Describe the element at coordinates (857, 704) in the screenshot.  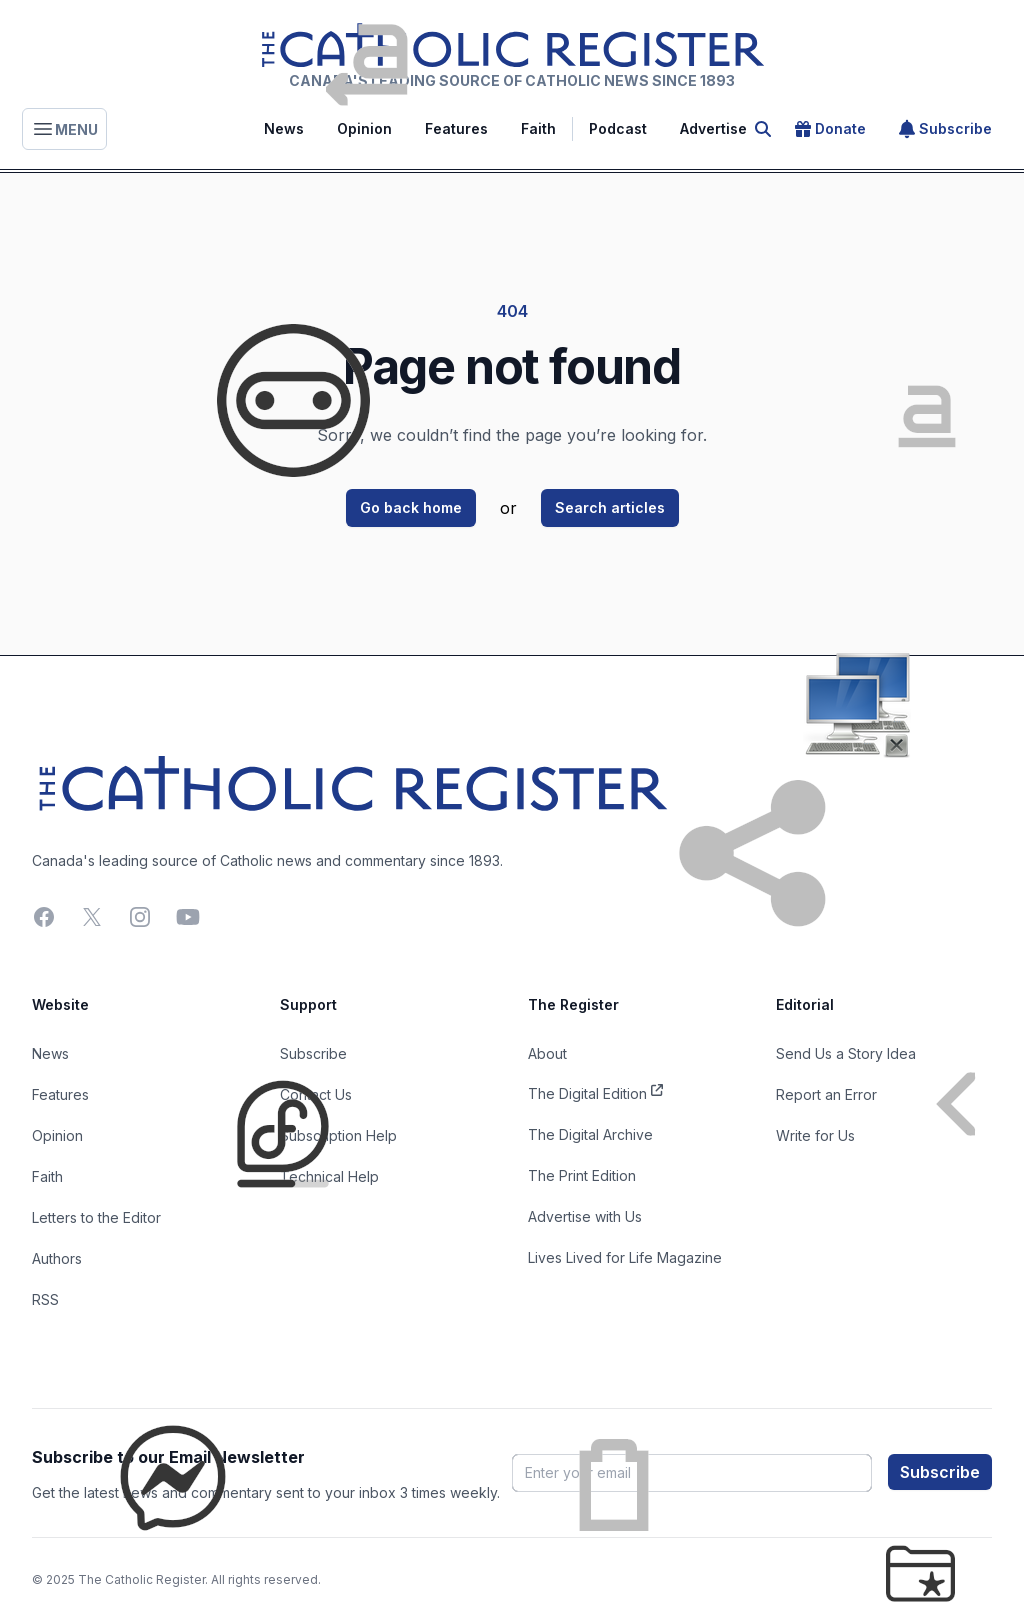
I see `indicates no network connection available` at that location.